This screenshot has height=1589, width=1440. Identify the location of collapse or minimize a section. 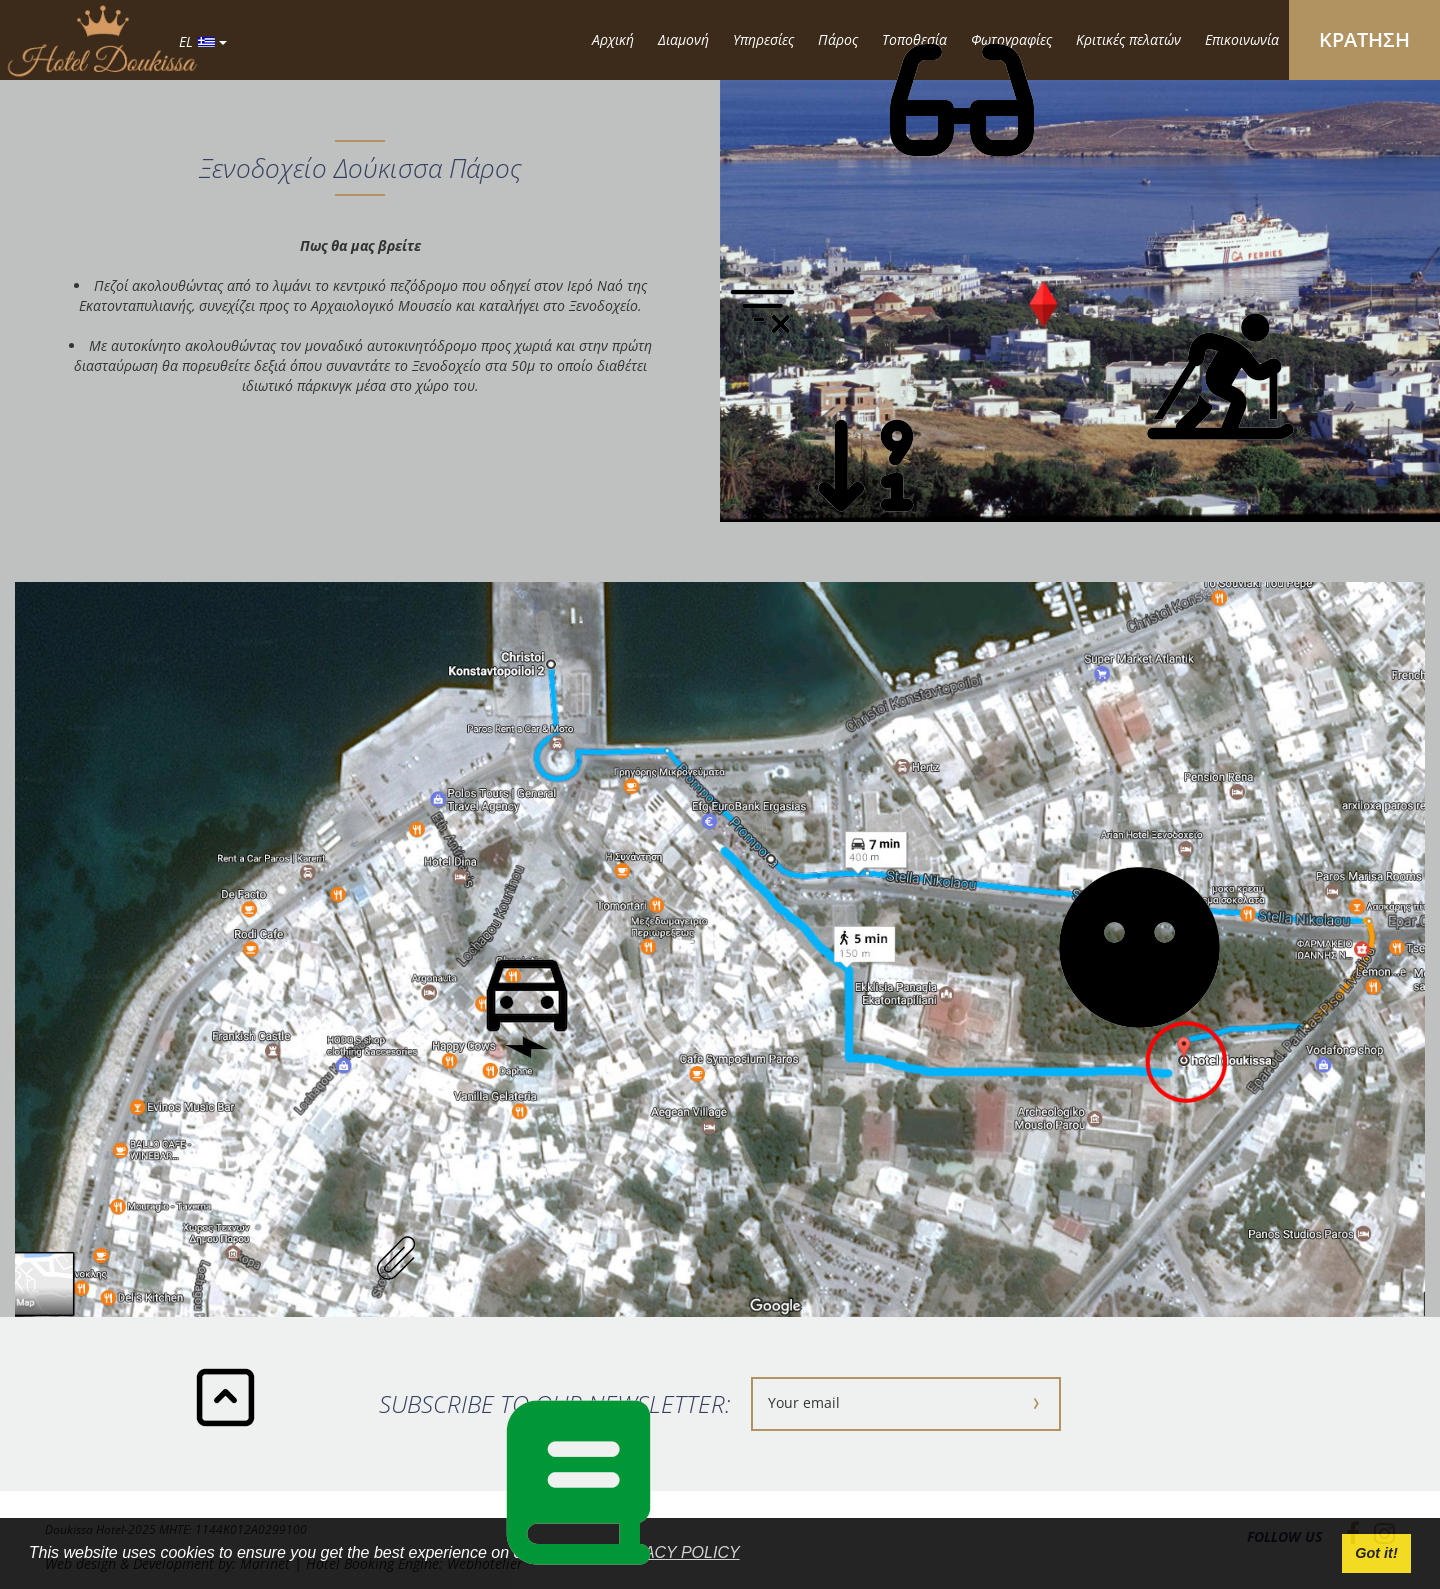
(225, 1397).